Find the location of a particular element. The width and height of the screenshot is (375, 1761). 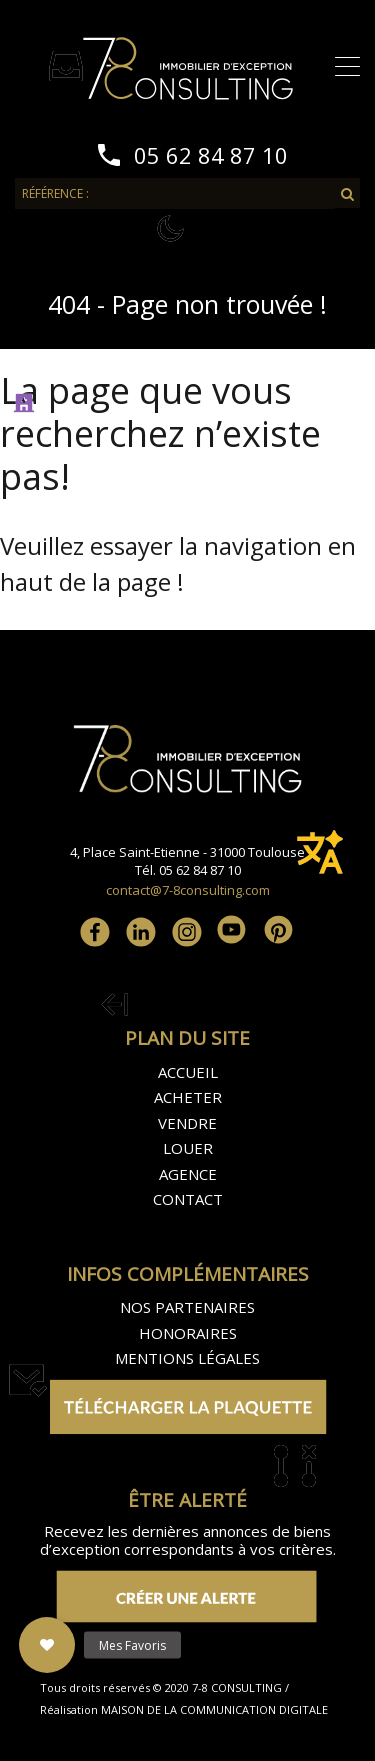

enable dark mode is located at coordinates (170, 228).